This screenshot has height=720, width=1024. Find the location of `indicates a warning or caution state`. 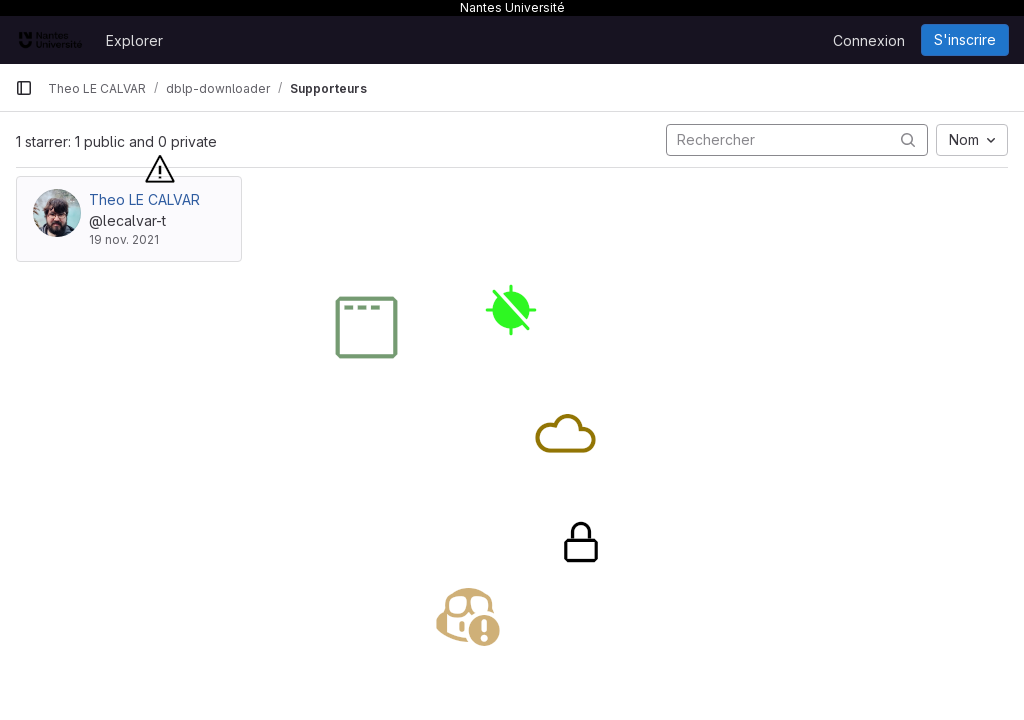

indicates a warning or caution state is located at coordinates (160, 170).